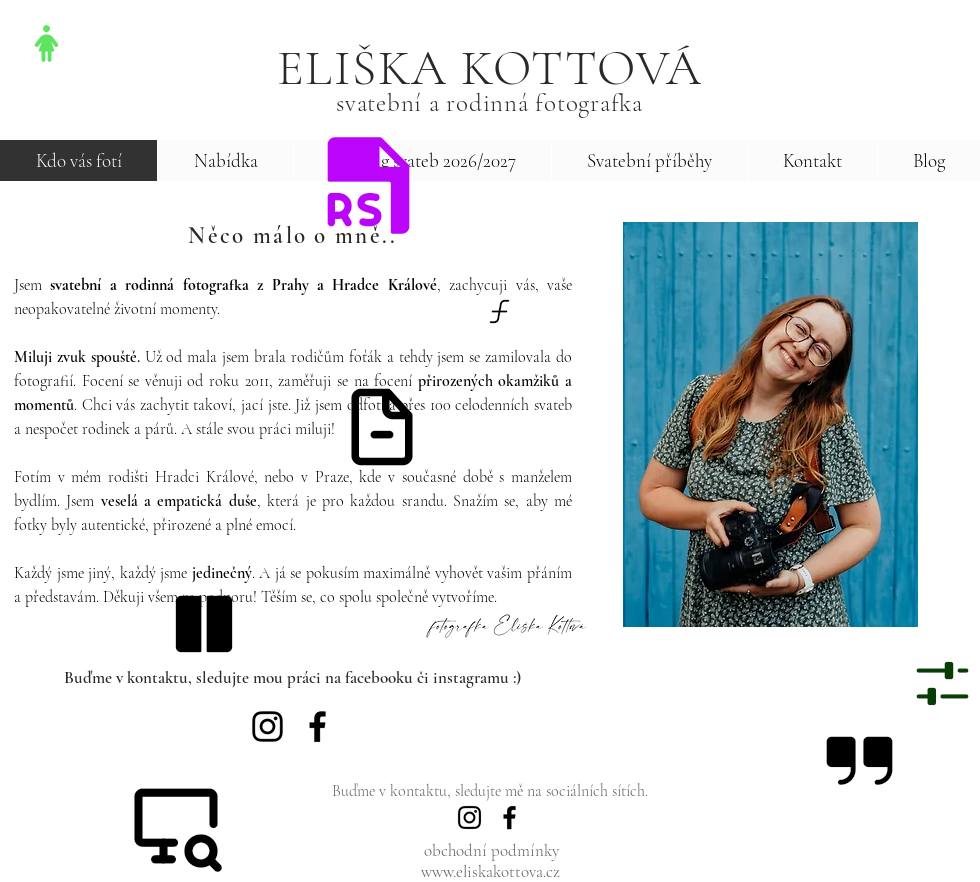 This screenshot has width=980, height=882. What do you see at coordinates (368, 185) in the screenshot?
I see `a Rust source code file` at bounding box center [368, 185].